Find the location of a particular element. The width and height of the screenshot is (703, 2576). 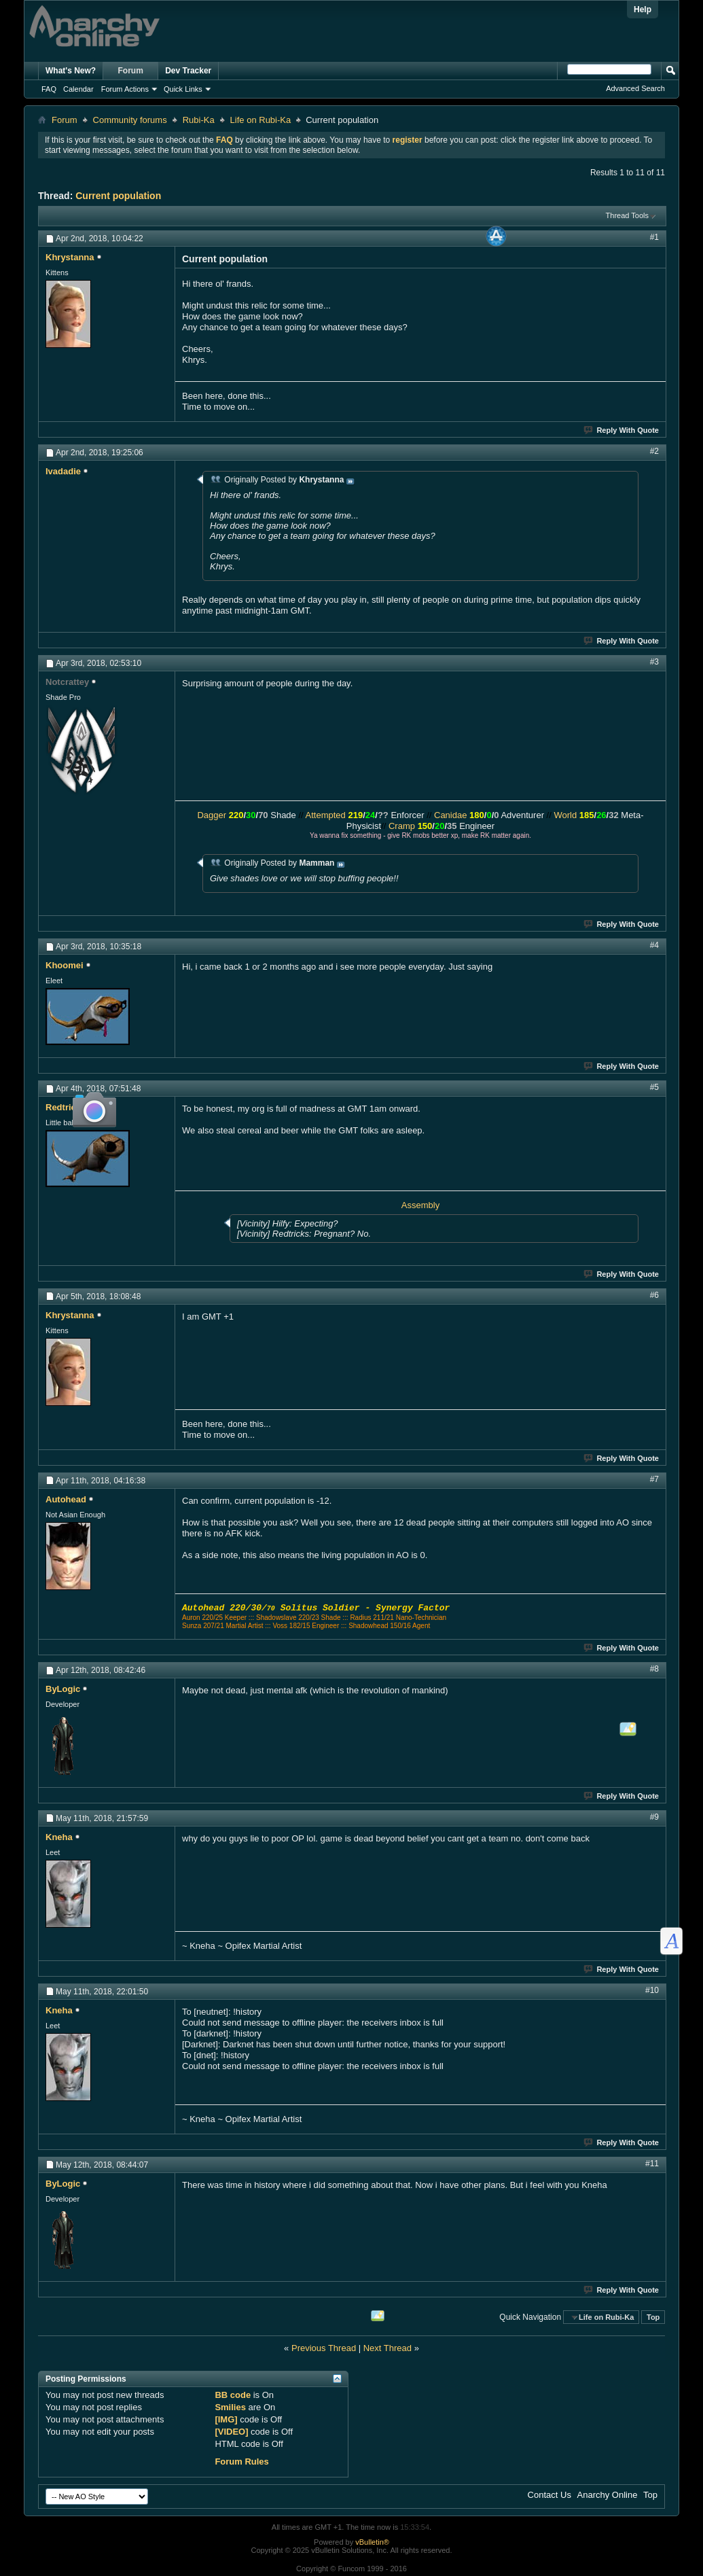

open the photo gallery app is located at coordinates (628, 1729).